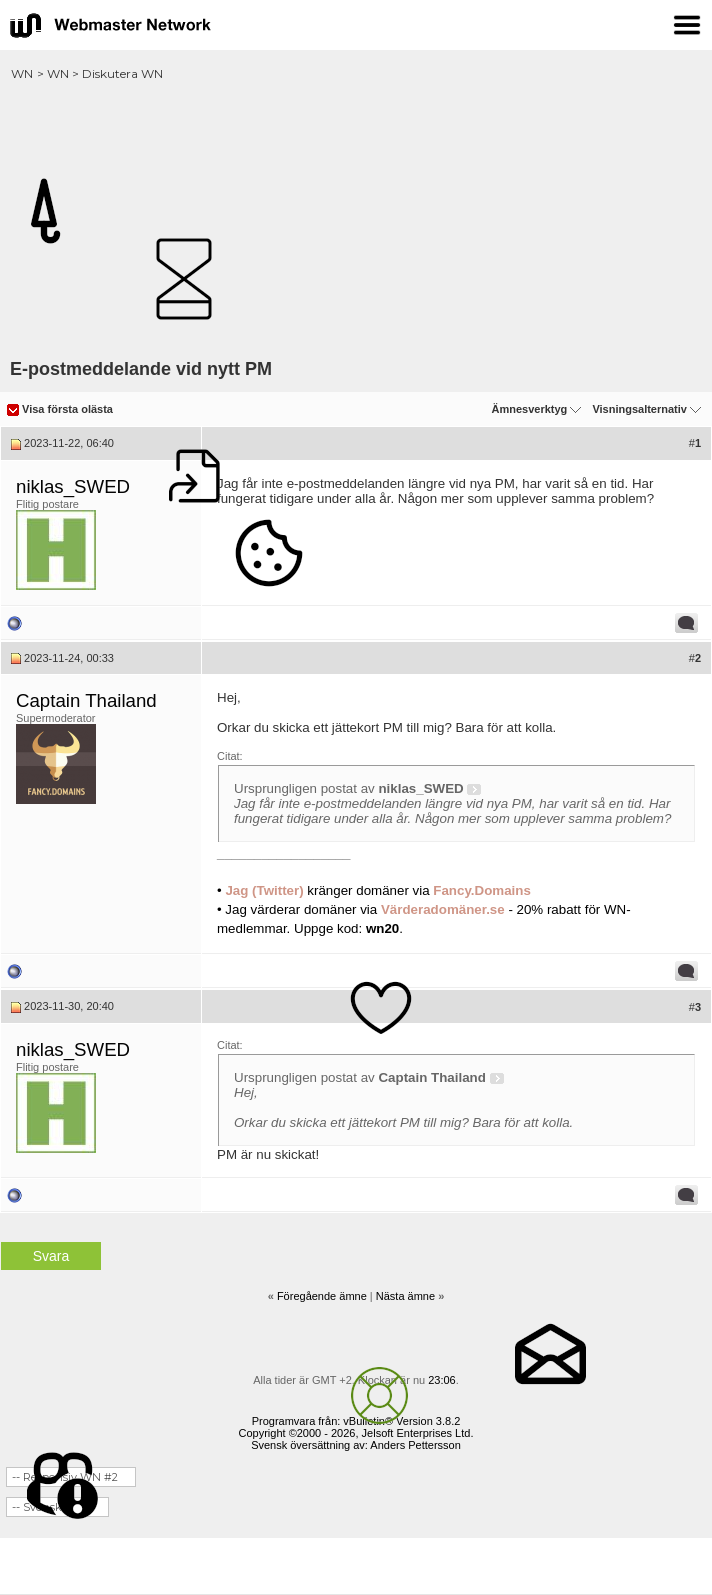 The width and height of the screenshot is (712, 1595). Describe the element at coordinates (379, 1395) in the screenshot. I see `access help or support` at that location.